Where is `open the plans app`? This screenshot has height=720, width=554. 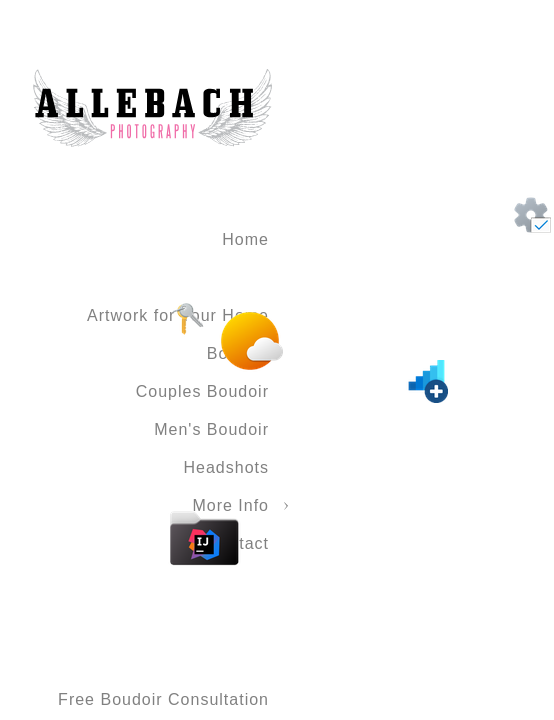 open the plans app is located at coordinates (426, 381).